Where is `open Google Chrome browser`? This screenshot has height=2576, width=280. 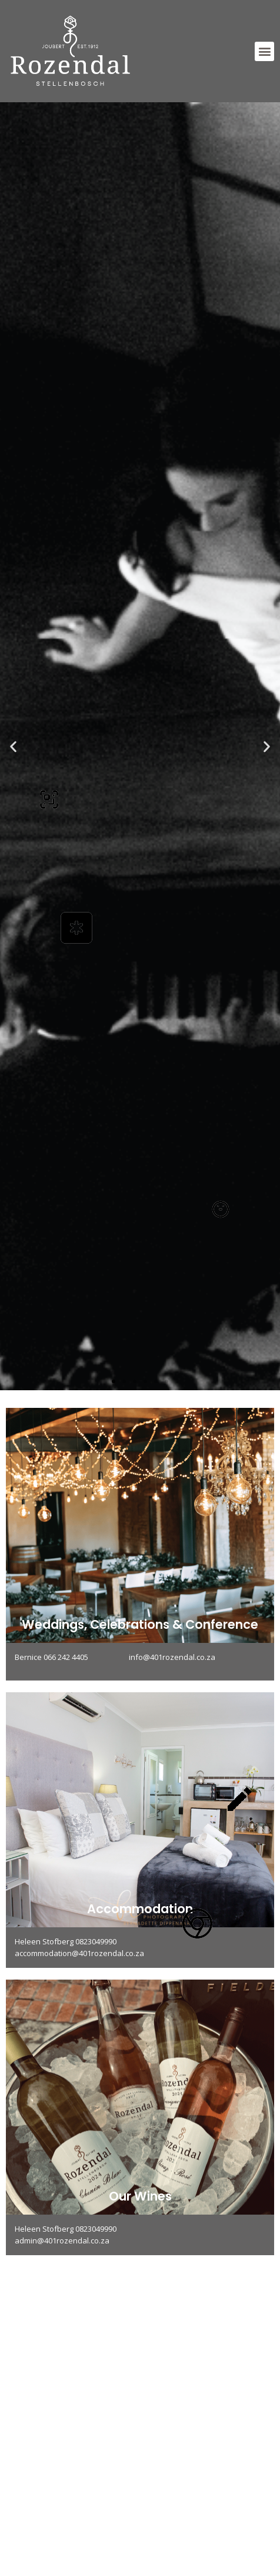 open Google Chrome browser is located at coordinates (197, 1923).